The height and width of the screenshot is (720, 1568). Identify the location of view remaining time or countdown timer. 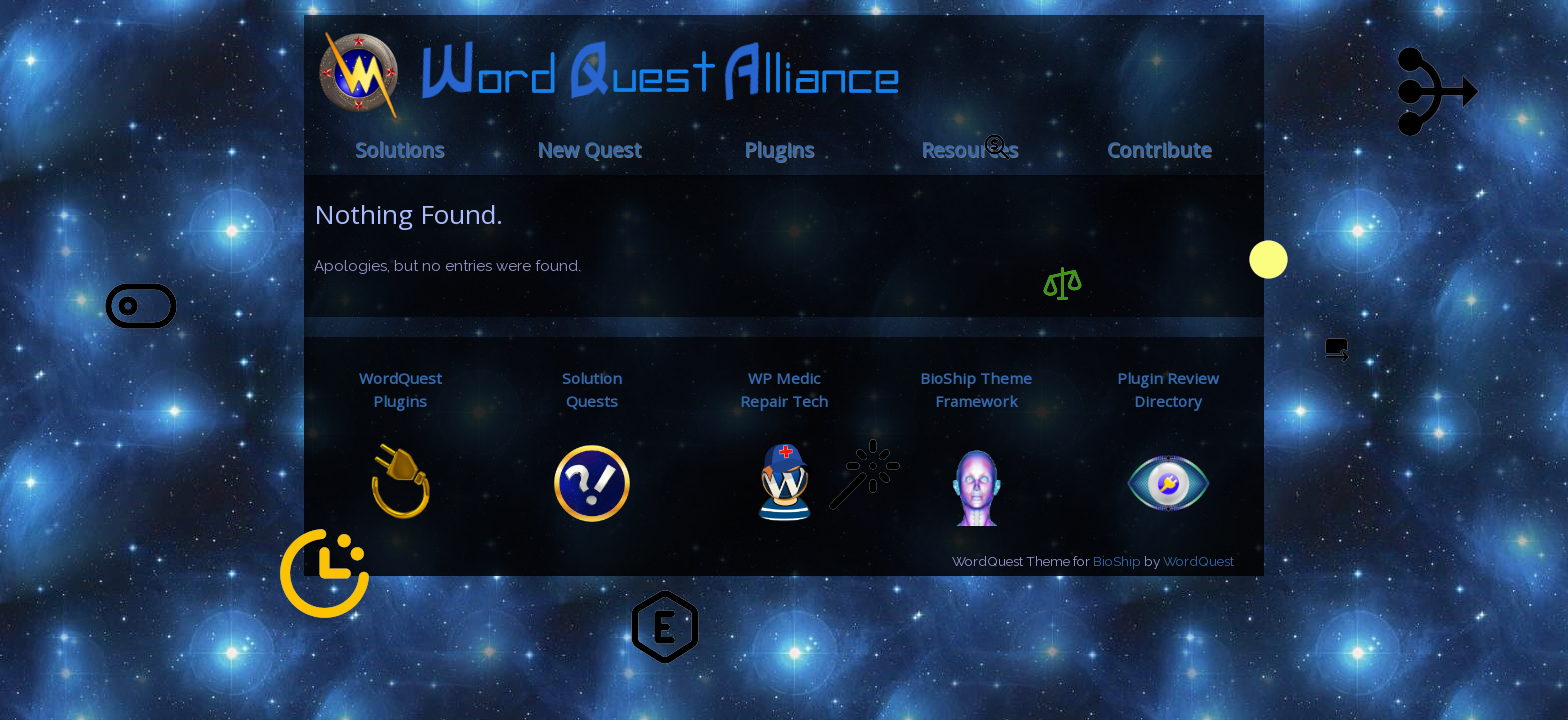
(324, 573).